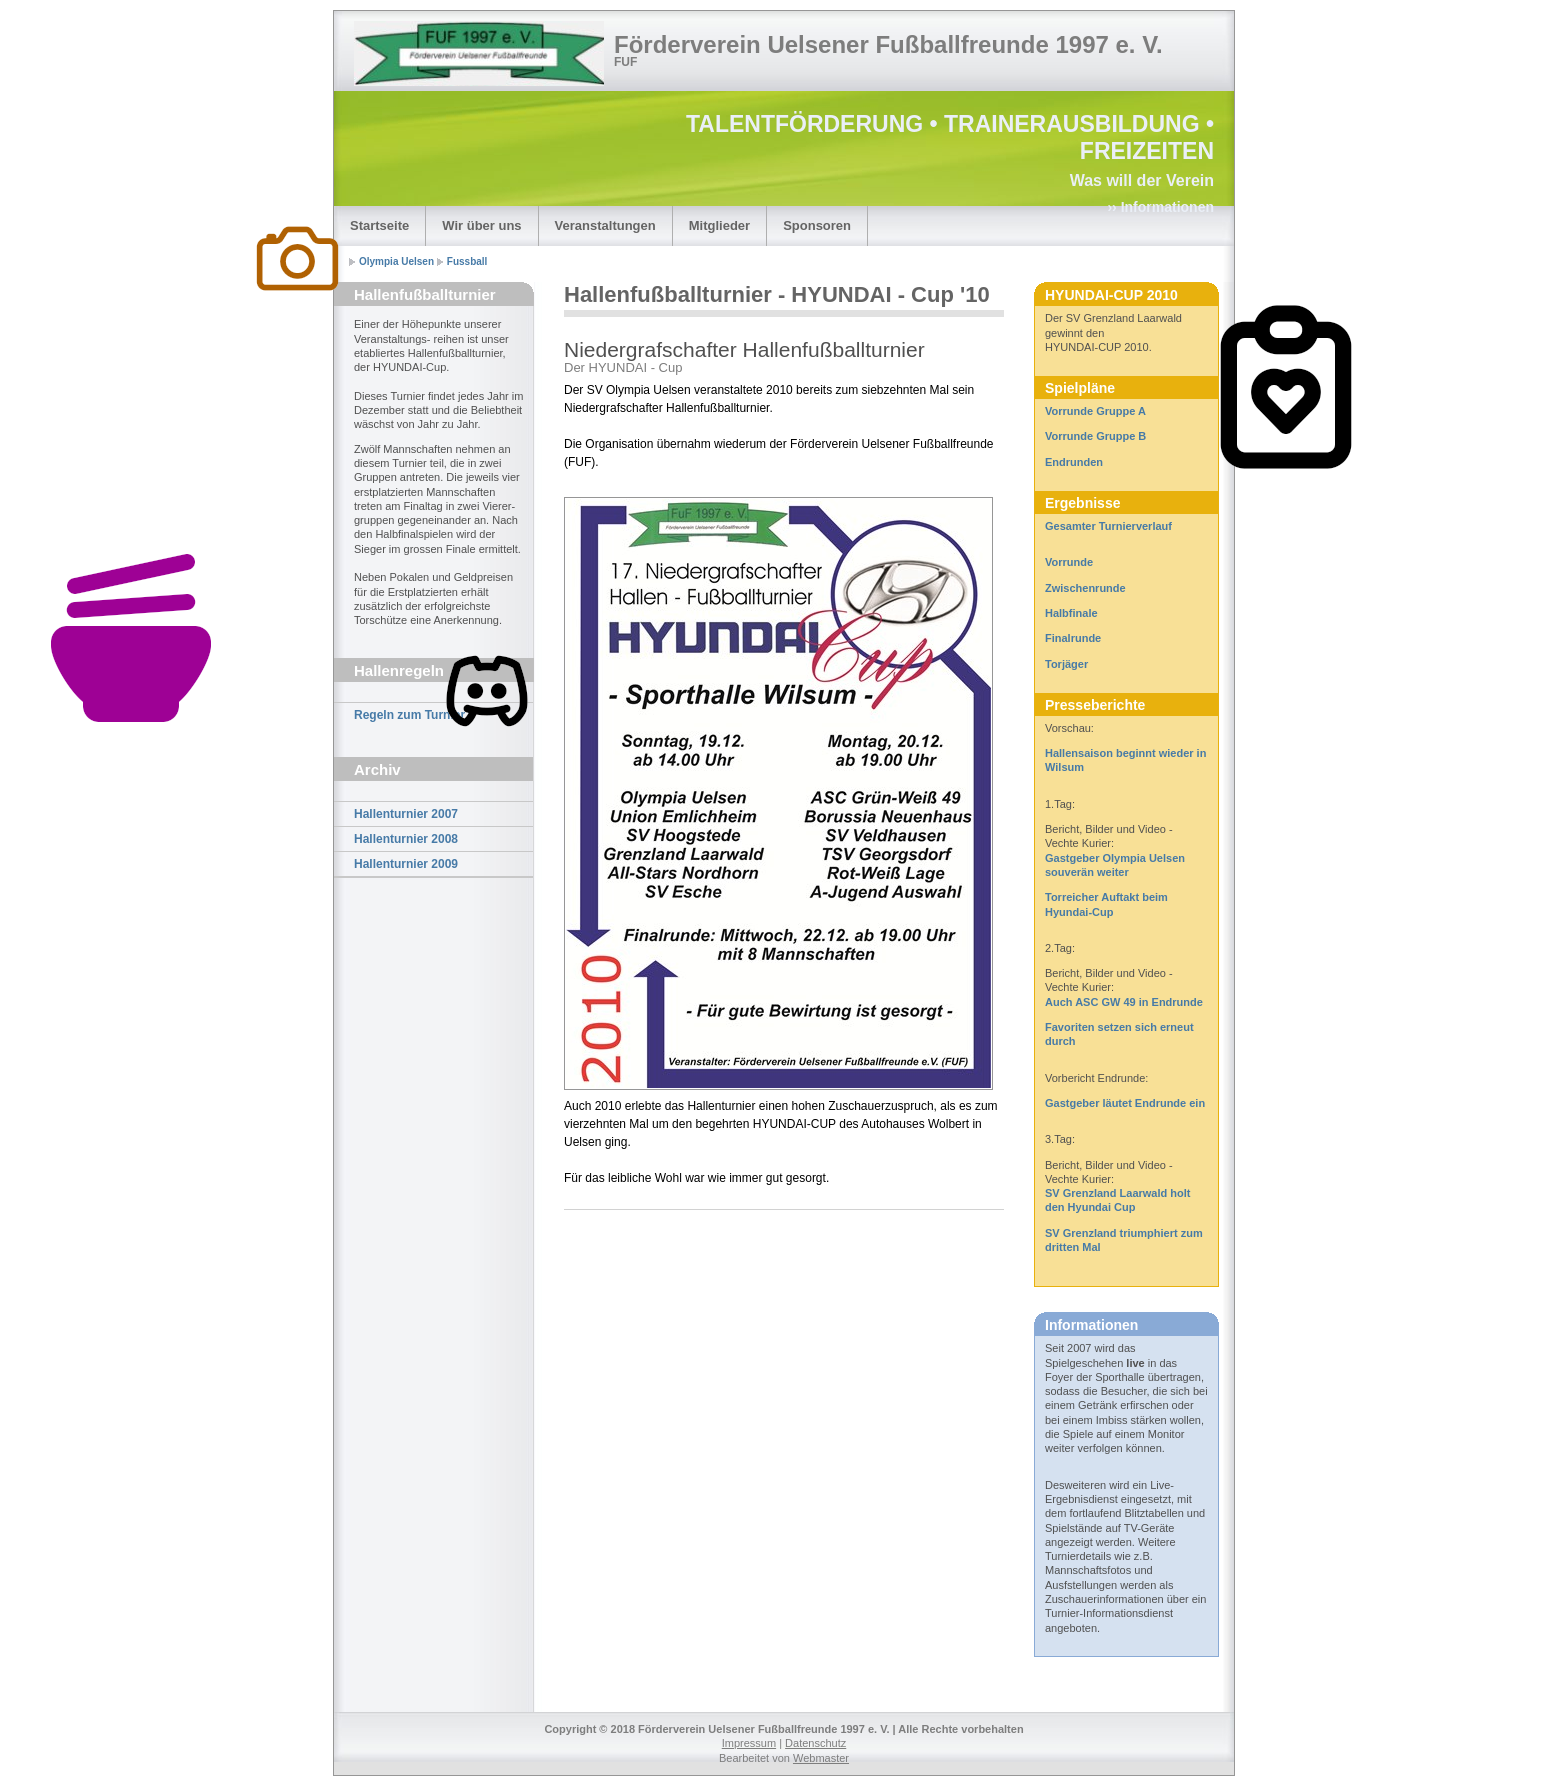  I want to click on open Discord, so click(487, 691).